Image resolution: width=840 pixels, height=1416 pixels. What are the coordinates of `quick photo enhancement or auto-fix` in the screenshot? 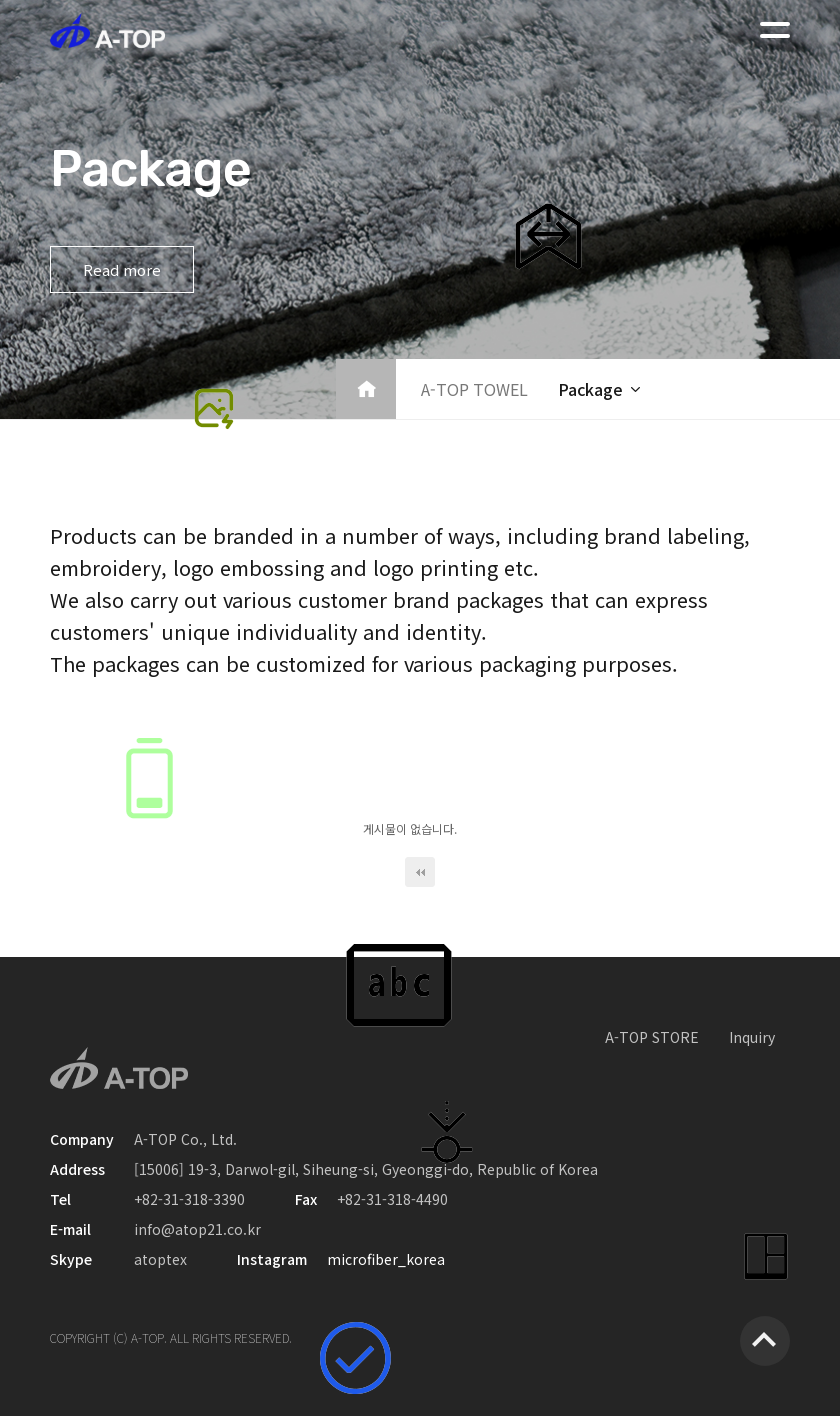 It's located at (214, 408).